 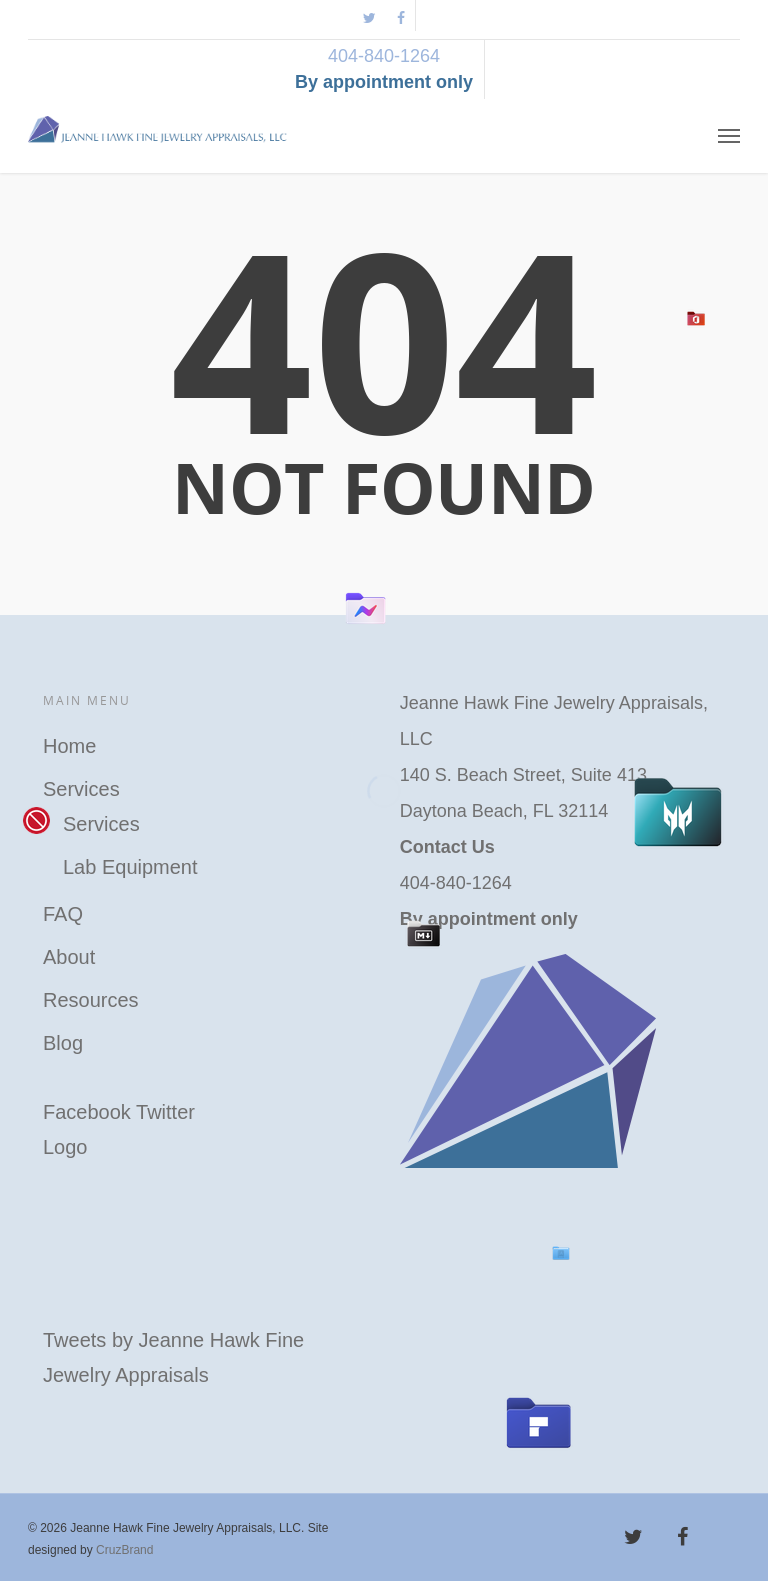 I want to click on open wondershare pdfelement documents folder, so click(x=538, y=1424).